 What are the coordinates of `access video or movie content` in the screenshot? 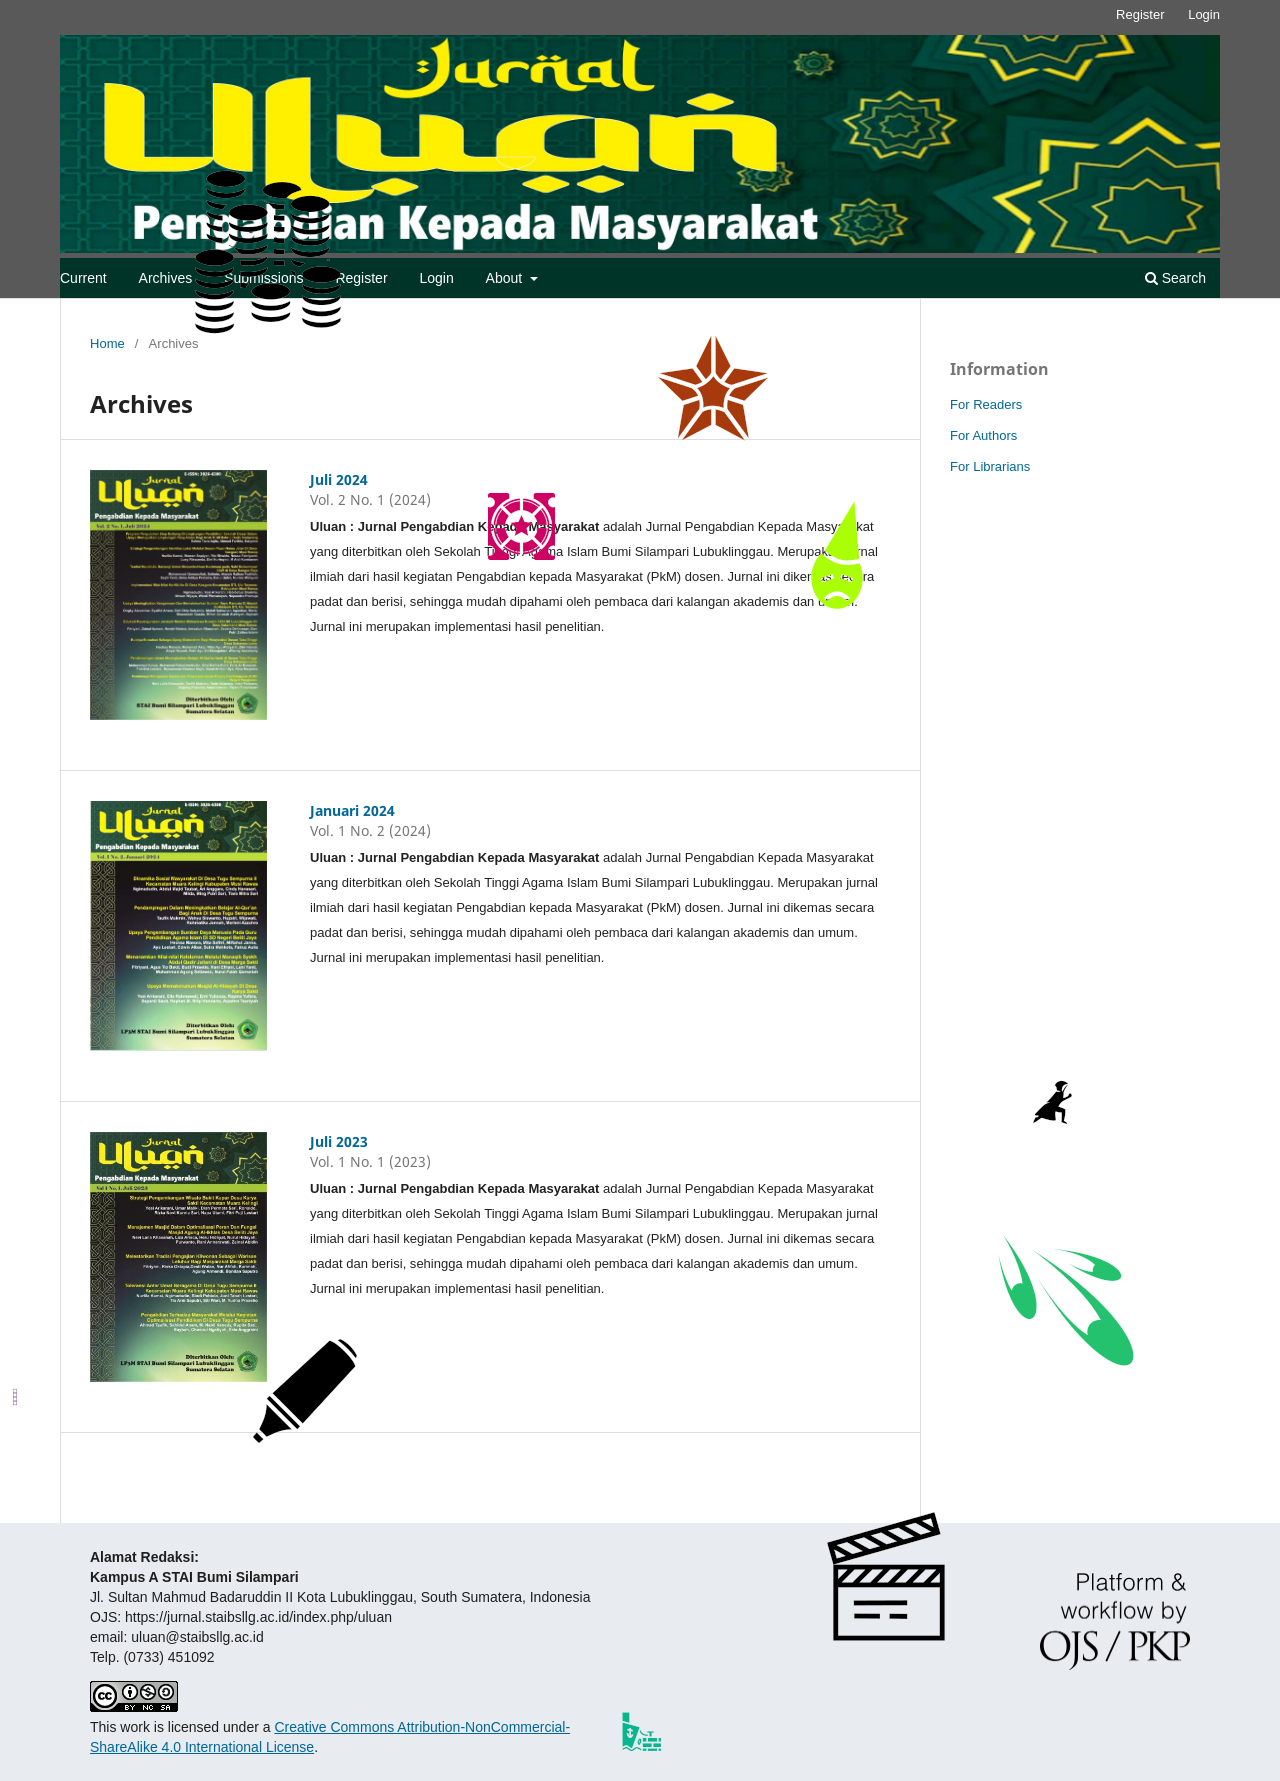 It's located at (889, 1576).